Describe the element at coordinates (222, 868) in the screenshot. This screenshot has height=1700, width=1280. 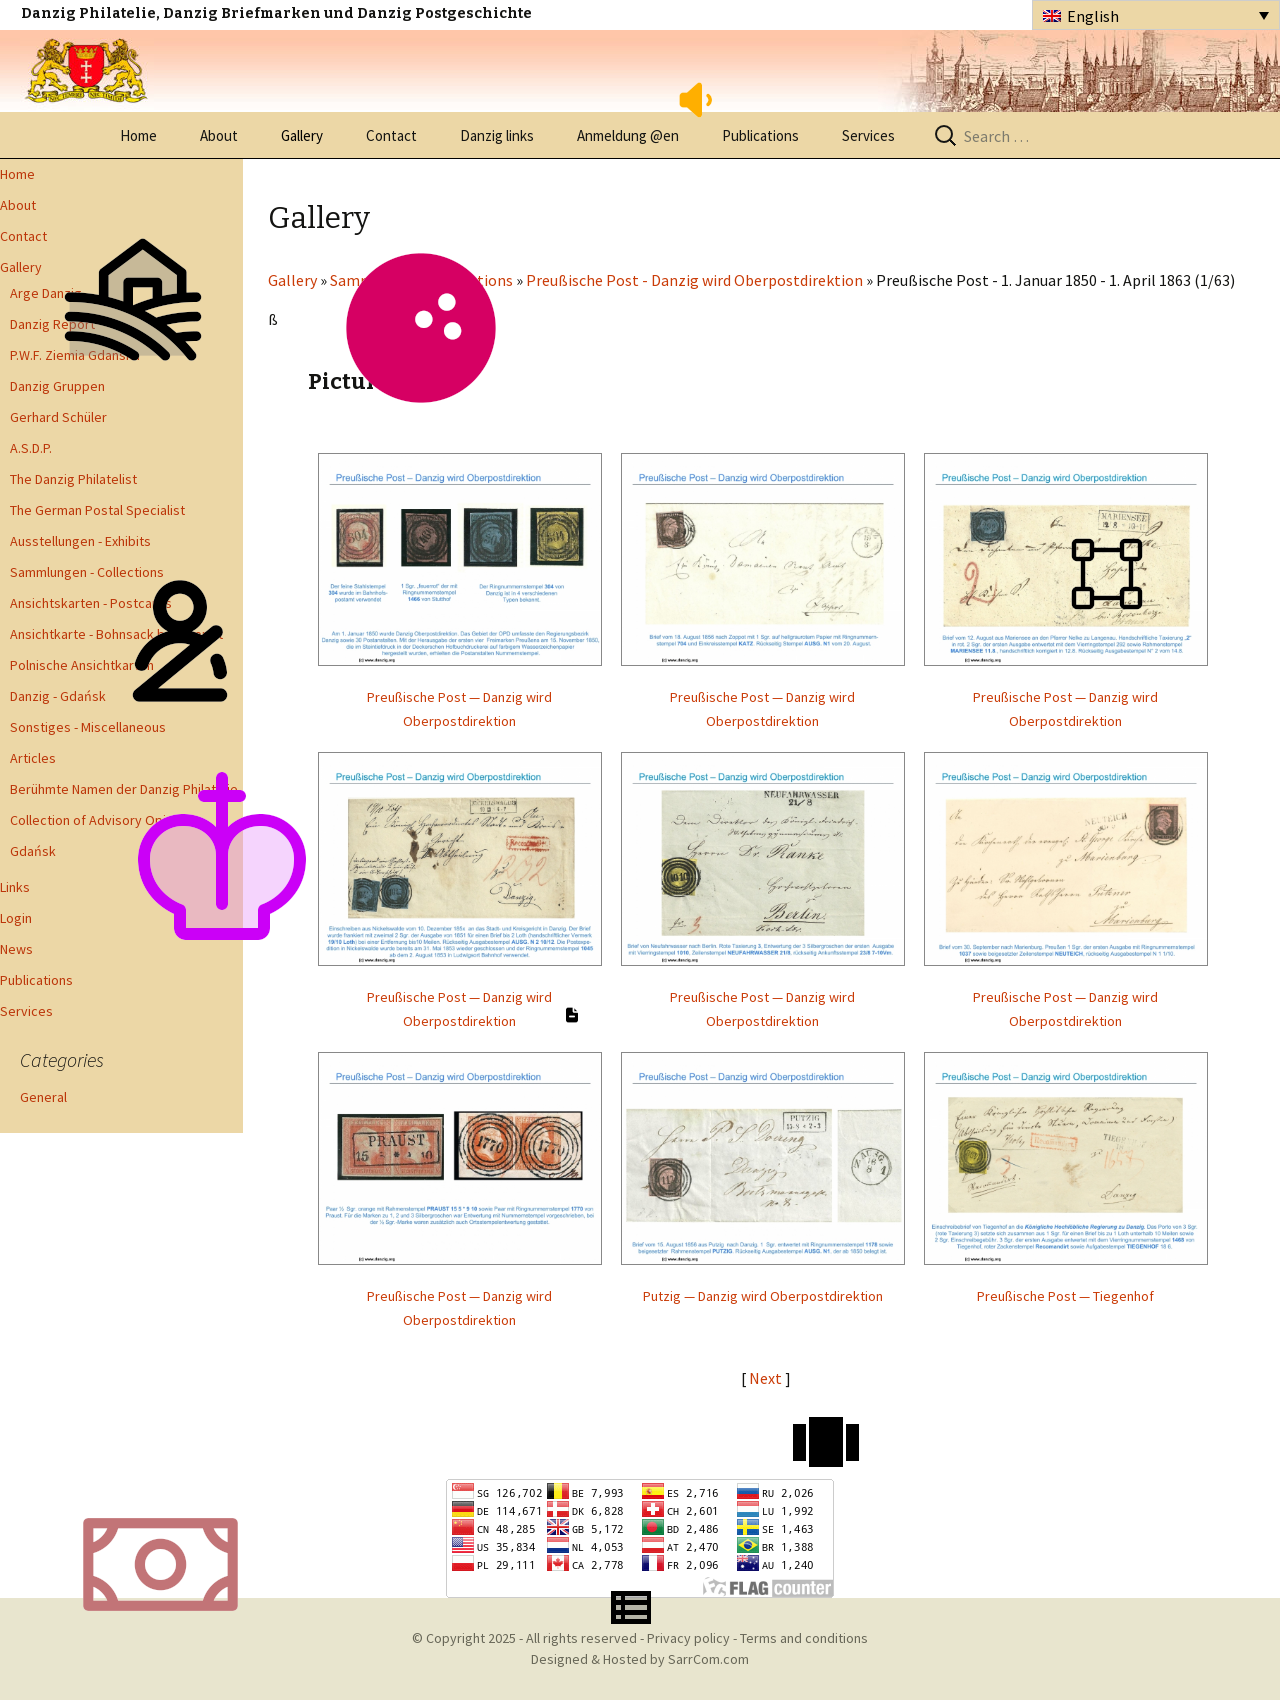
I see `indicates premium or royal status` at that location.